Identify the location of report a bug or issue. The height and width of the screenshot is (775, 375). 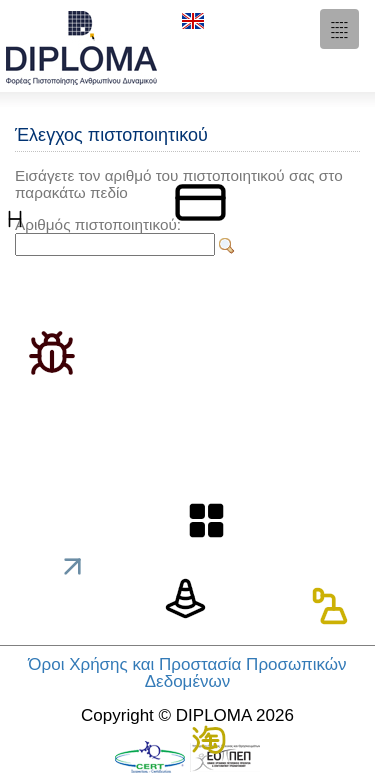
(52, 354).